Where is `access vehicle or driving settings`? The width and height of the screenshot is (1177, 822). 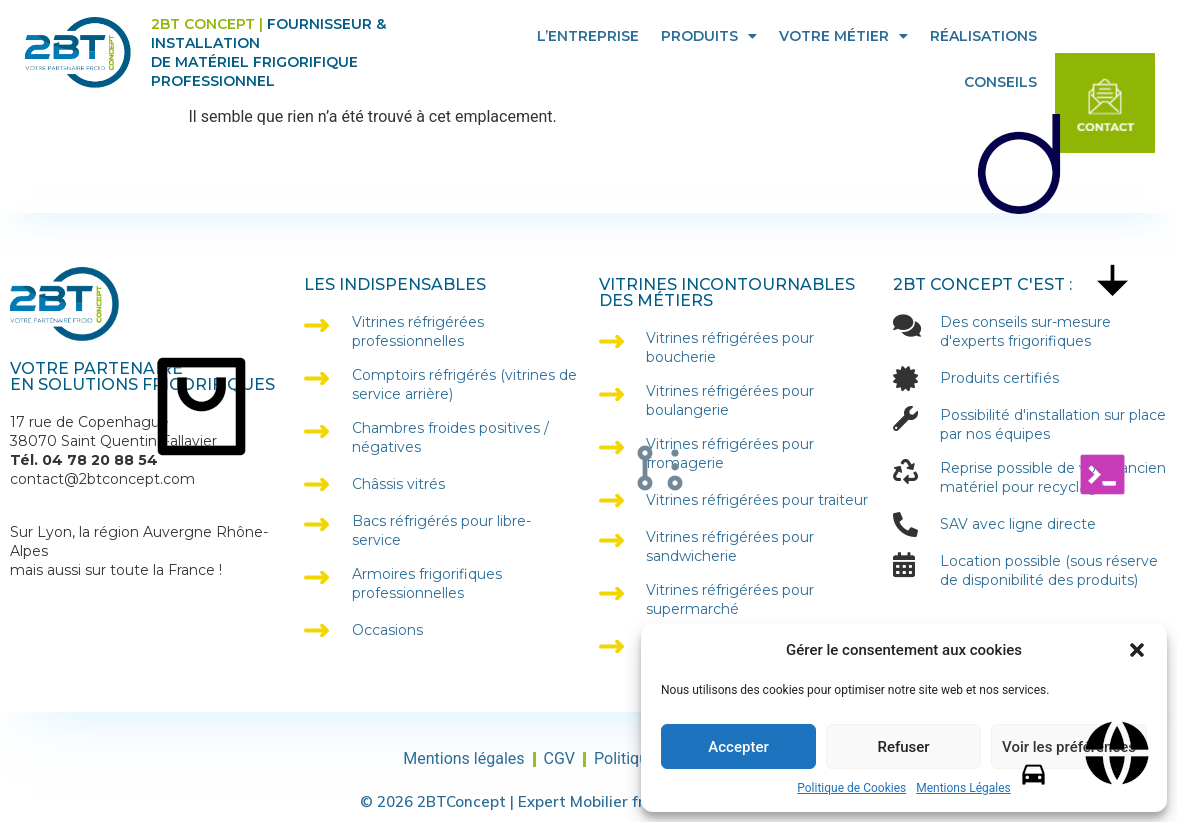 access vehicle or driving settings is located at coordinates (1033, 773).